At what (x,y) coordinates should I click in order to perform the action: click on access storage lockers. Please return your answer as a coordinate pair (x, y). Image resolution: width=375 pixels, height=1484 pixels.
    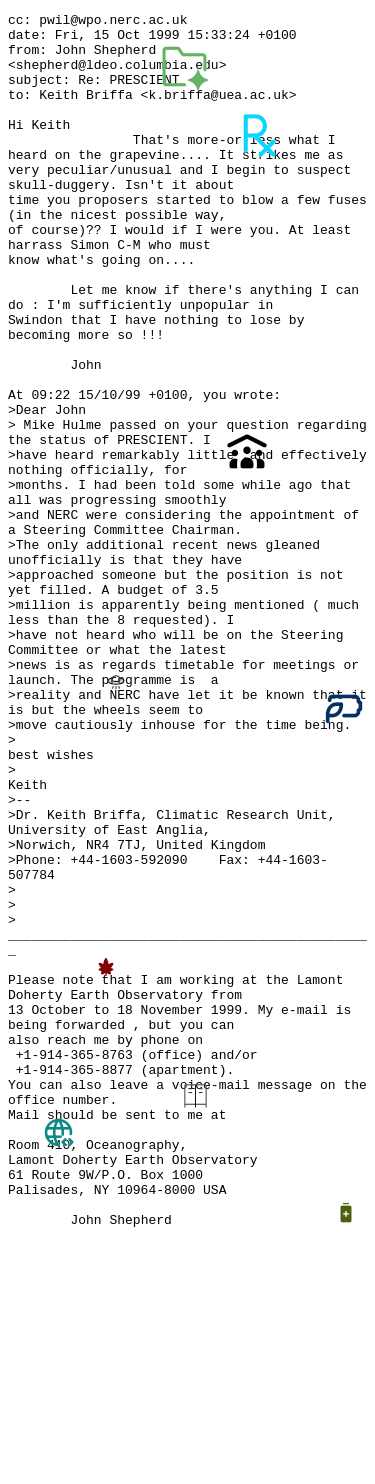
    Looking at the image, I should click on (195, 1095).